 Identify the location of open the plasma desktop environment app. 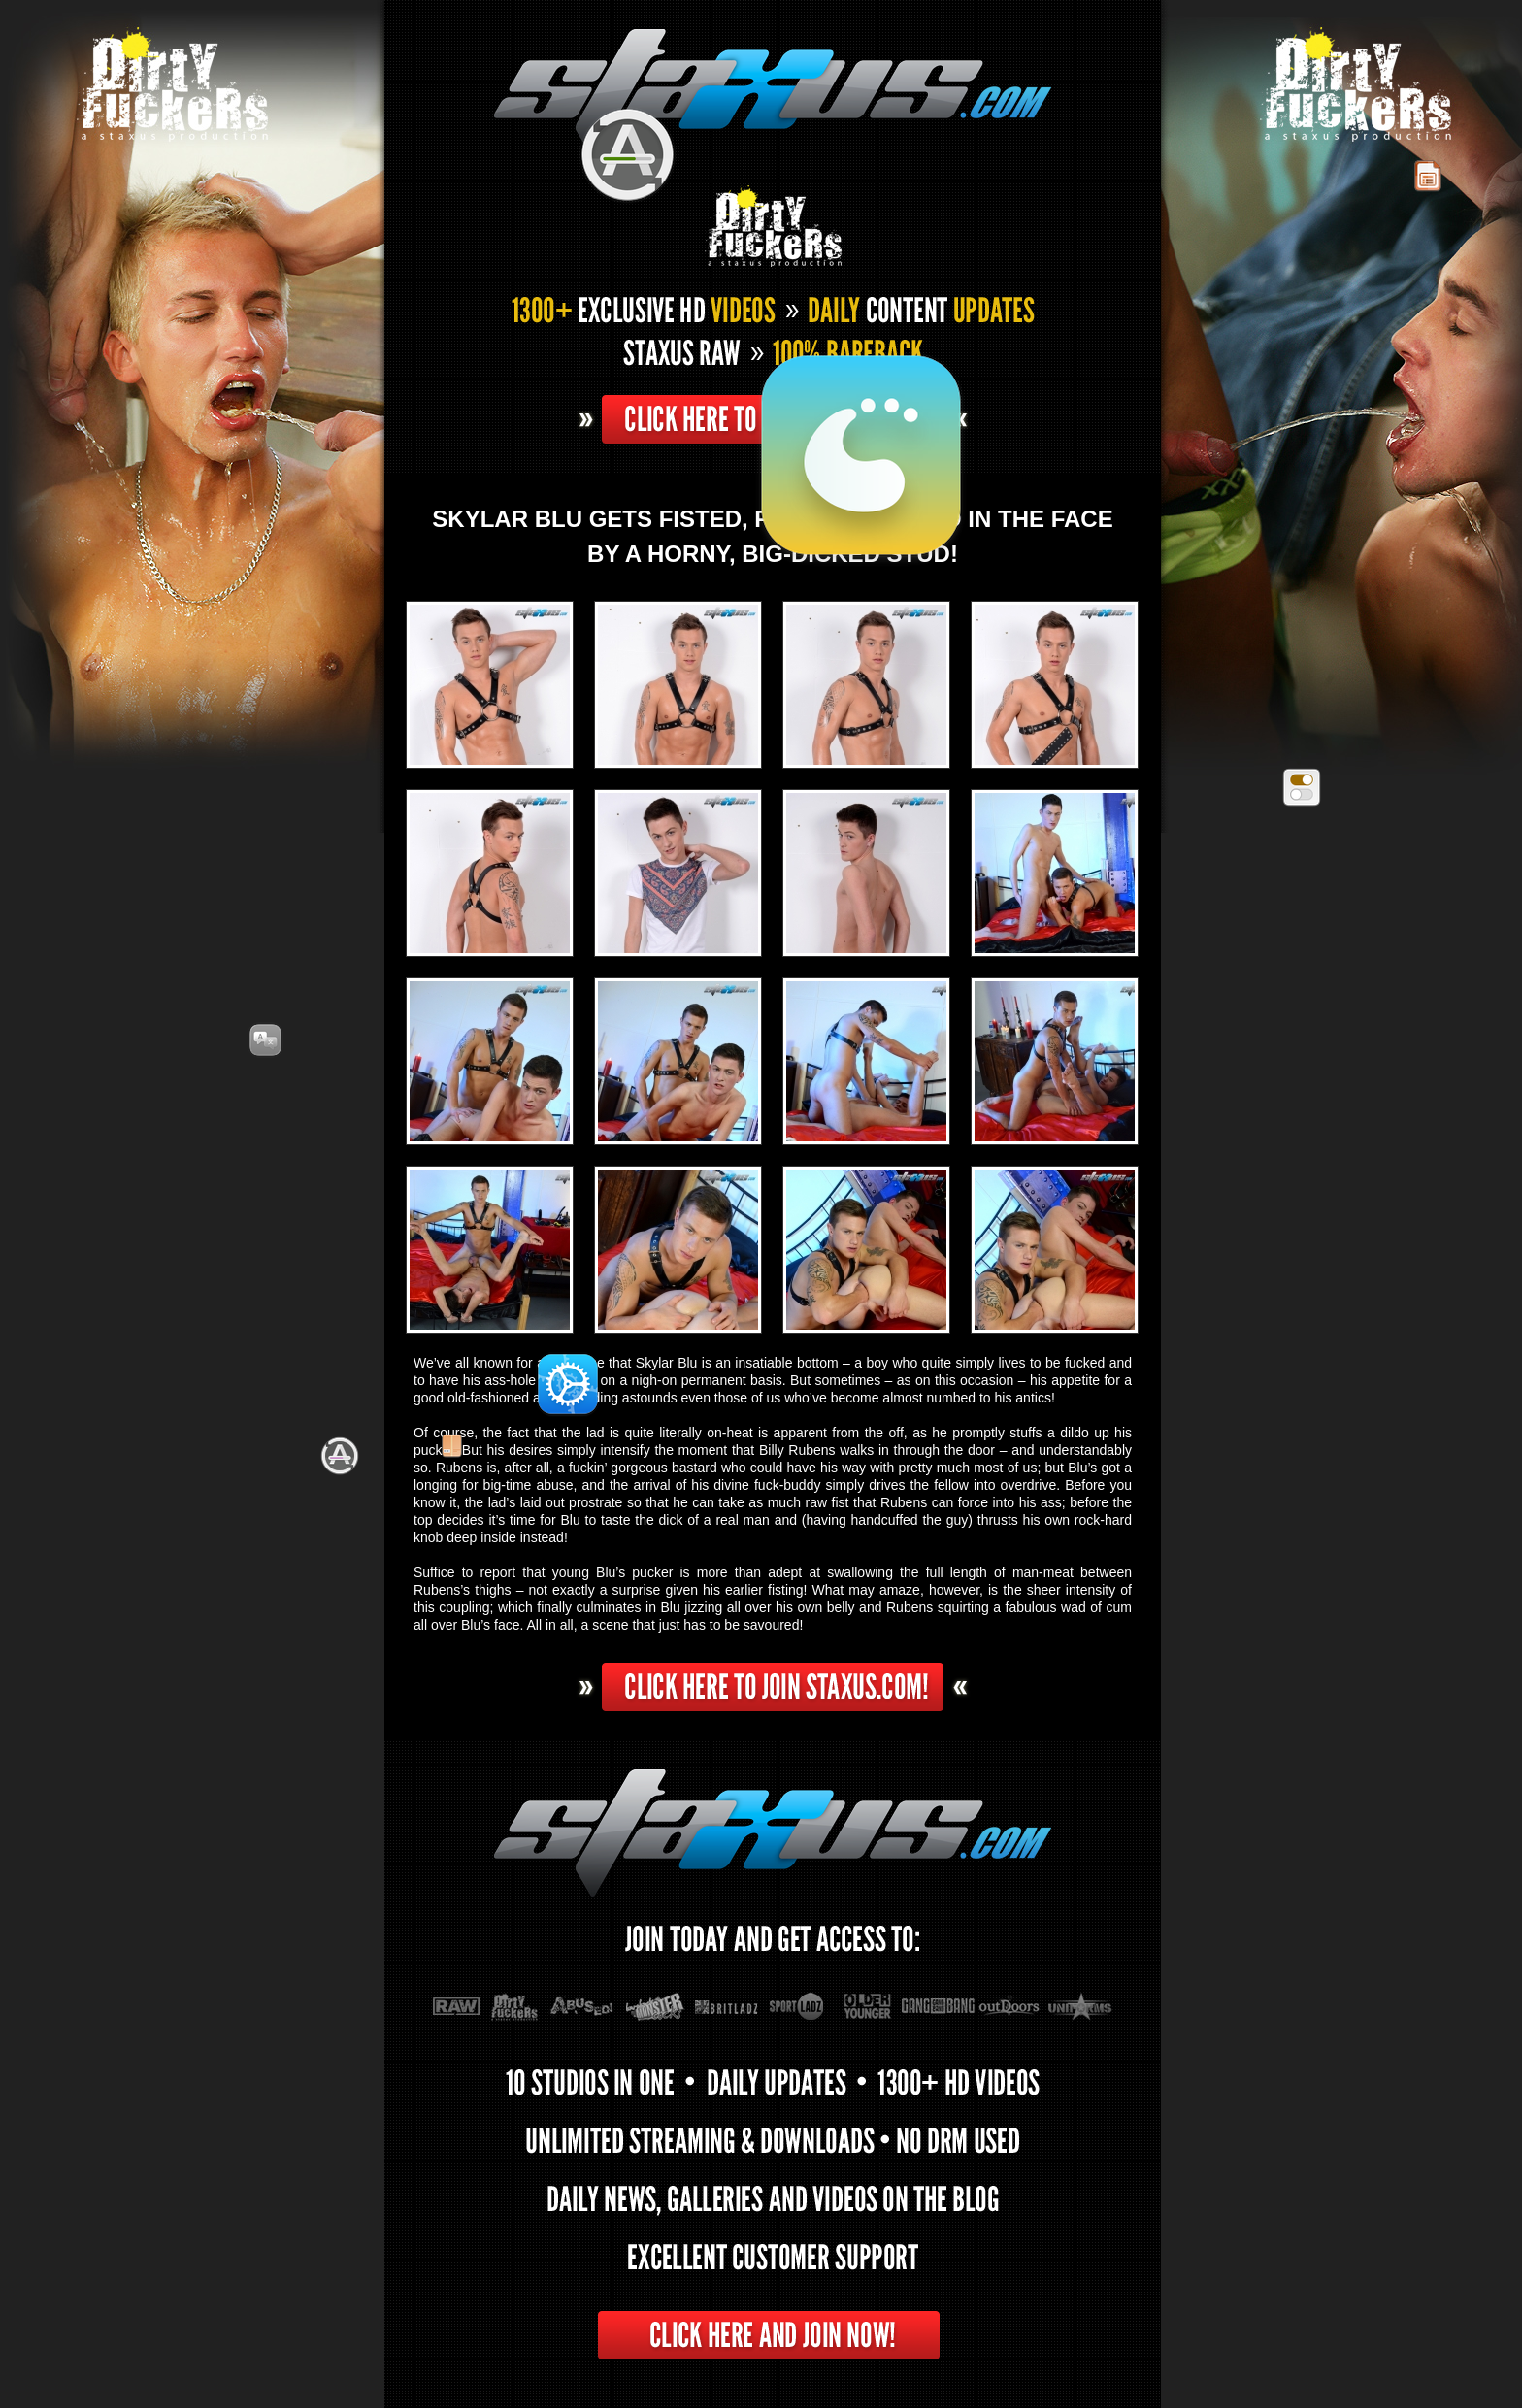
(861, 455).